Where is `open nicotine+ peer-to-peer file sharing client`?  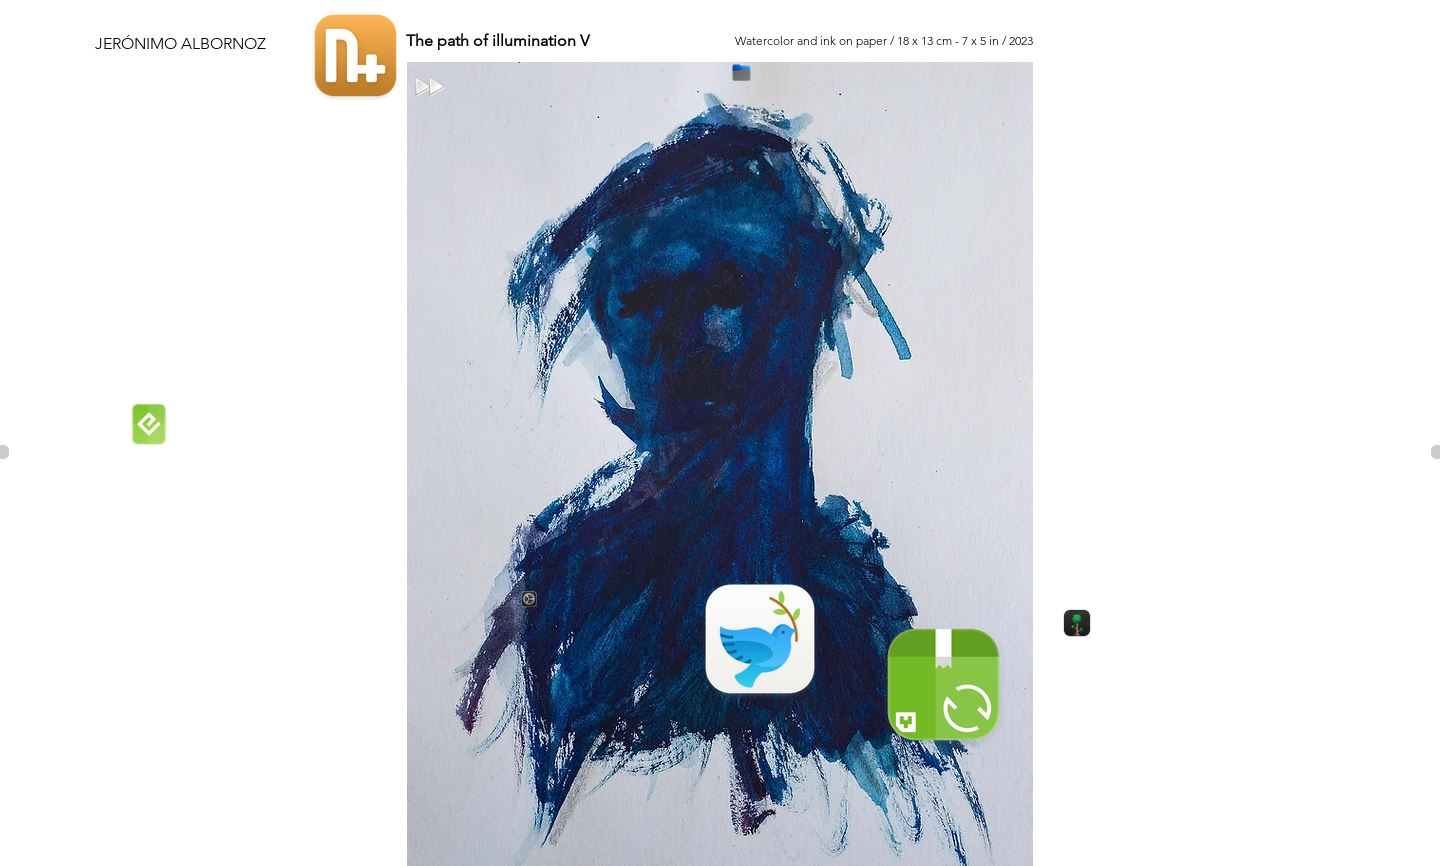 open nicotine+ peer-to-peer file sharing client is located at coordinates (355, 55).